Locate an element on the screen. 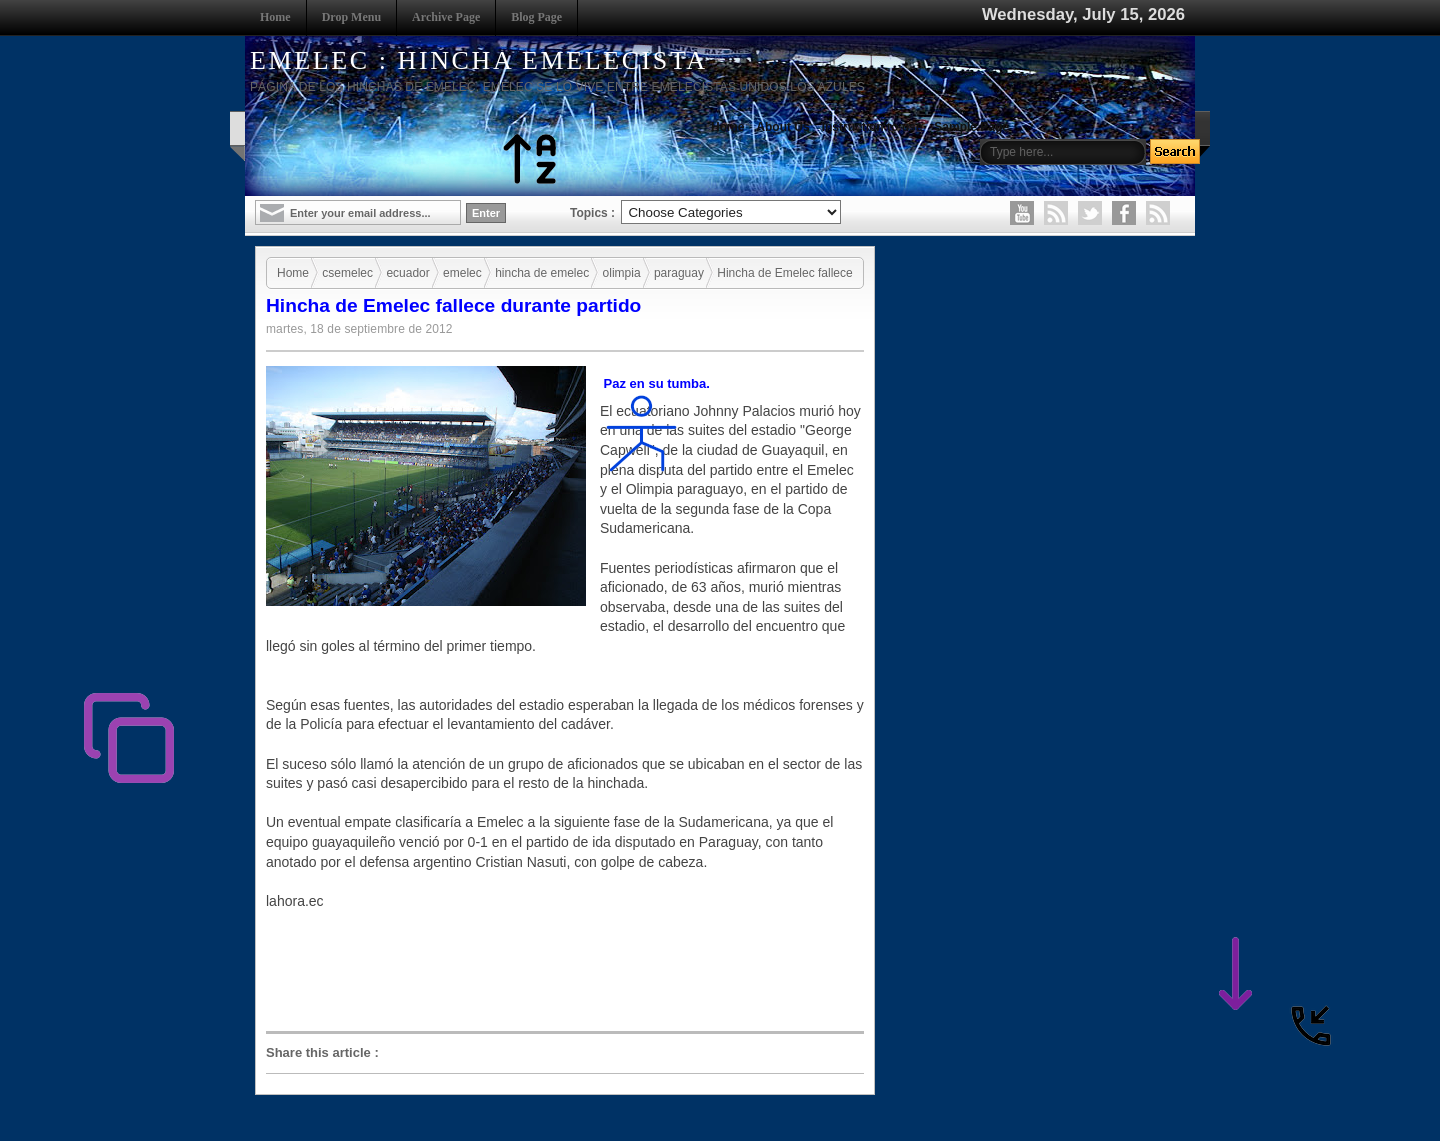 The width and height of the screenshot is (1440, 1141). sort alphabetically from A to Z is located at coordinates (531, 159).